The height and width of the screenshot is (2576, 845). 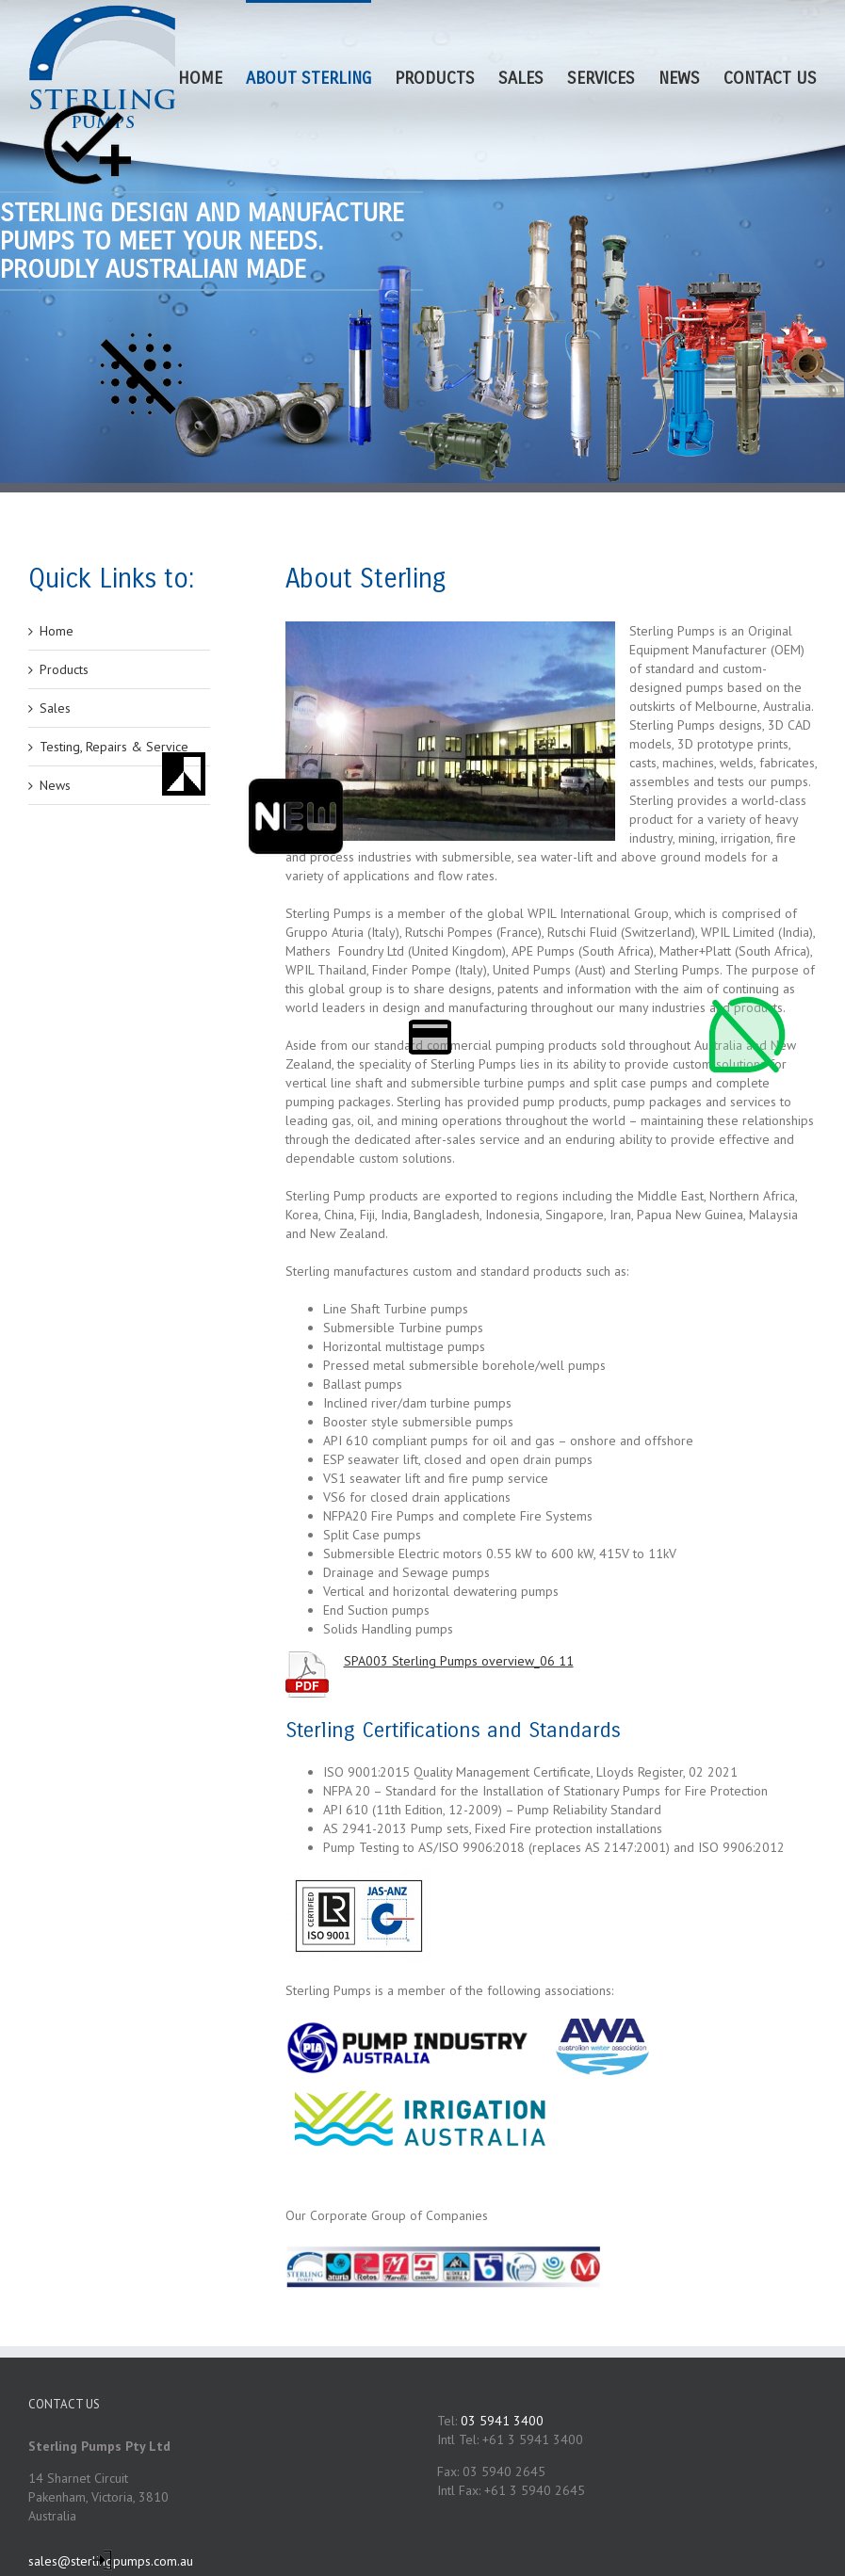 What do you see at coordinates (184, 774) in the screenshot?
I see `apply black and white filter to image` at bounding box center [184, 774].